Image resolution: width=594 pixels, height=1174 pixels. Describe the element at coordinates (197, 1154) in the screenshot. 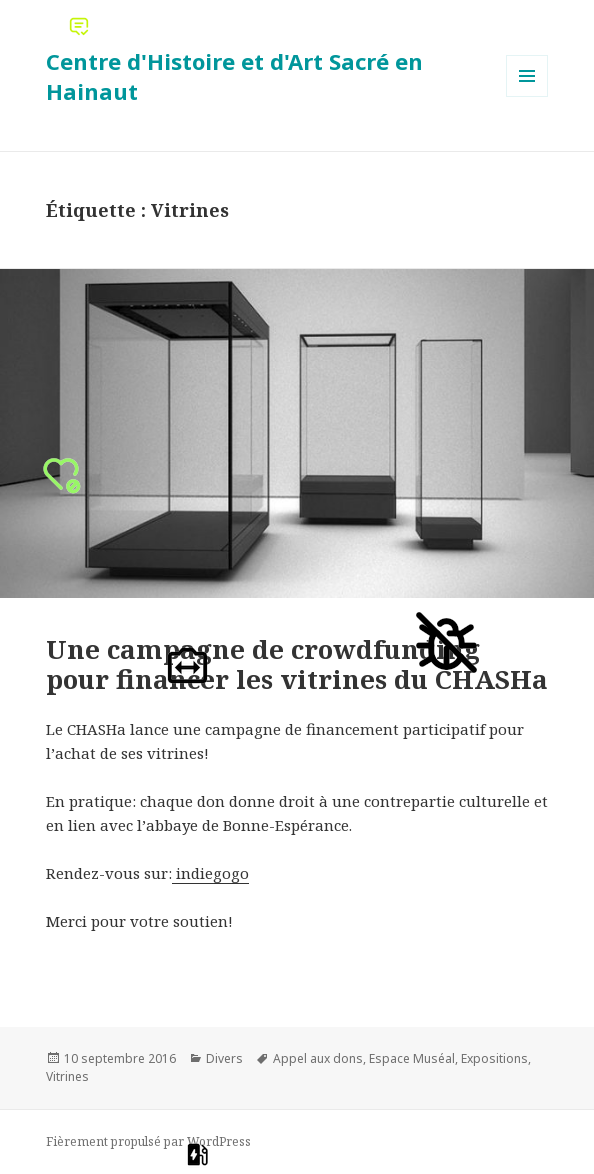

I see `find nearby electric vehicle charging stations` at that location.